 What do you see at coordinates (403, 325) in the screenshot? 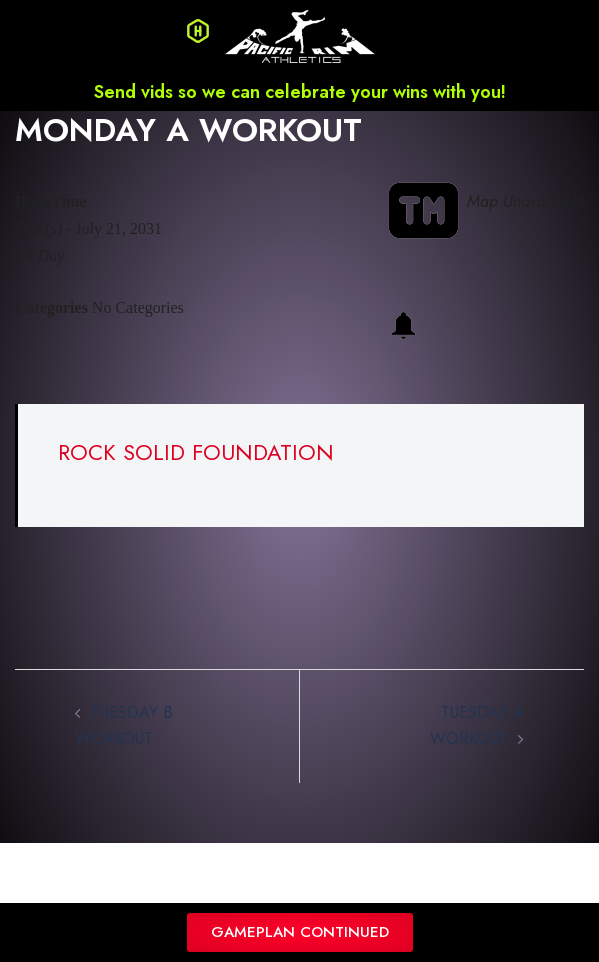
I see `view notifications` at bounding box center [403, 325].